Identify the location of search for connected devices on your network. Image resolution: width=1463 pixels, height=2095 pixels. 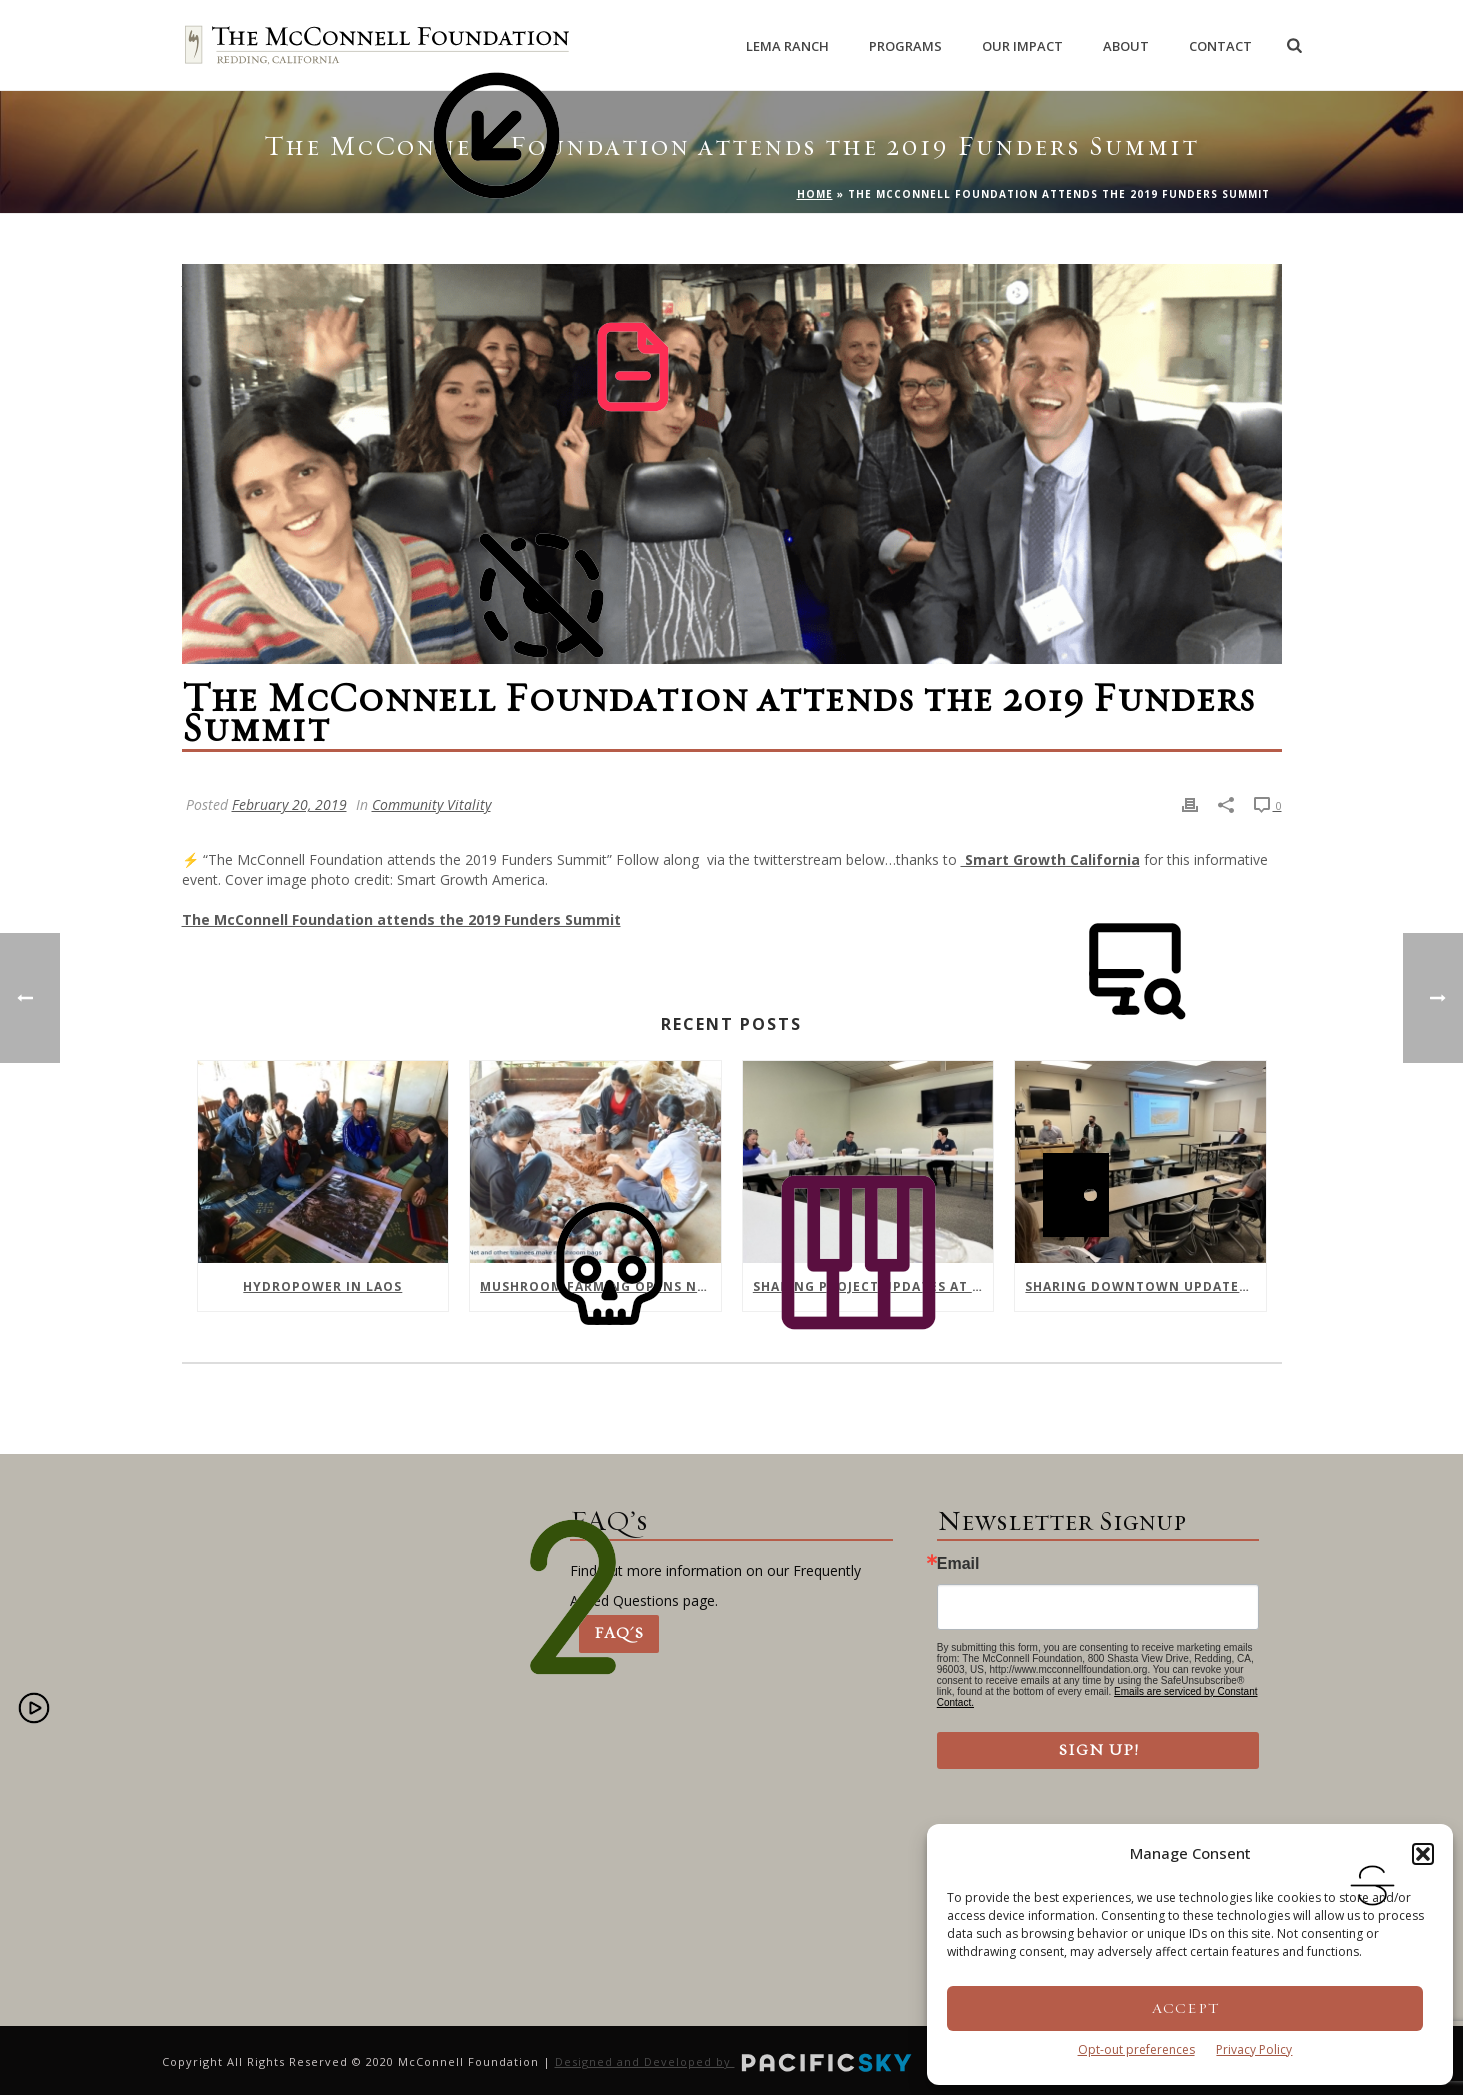
(1135, 969).